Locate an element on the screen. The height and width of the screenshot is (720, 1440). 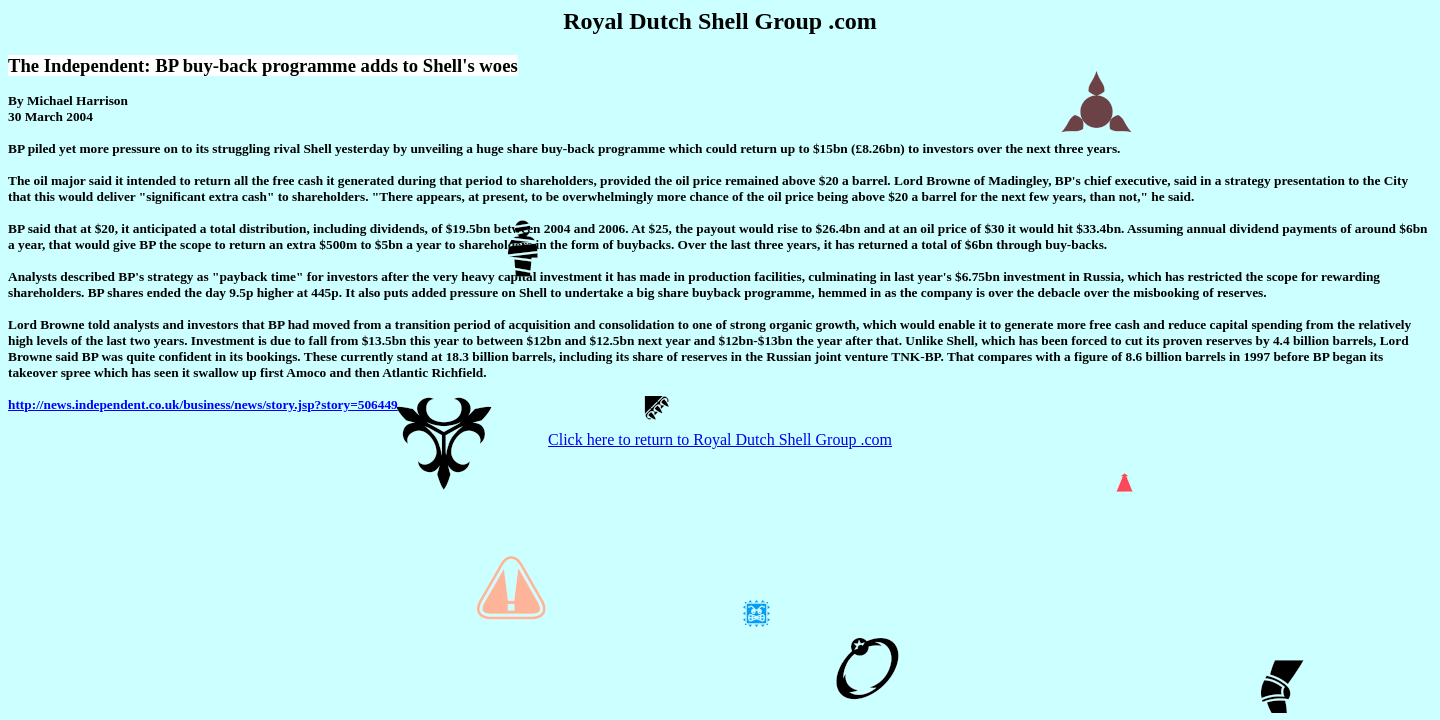
increase thrust or acceleration is located at coordinates (1124, 482).